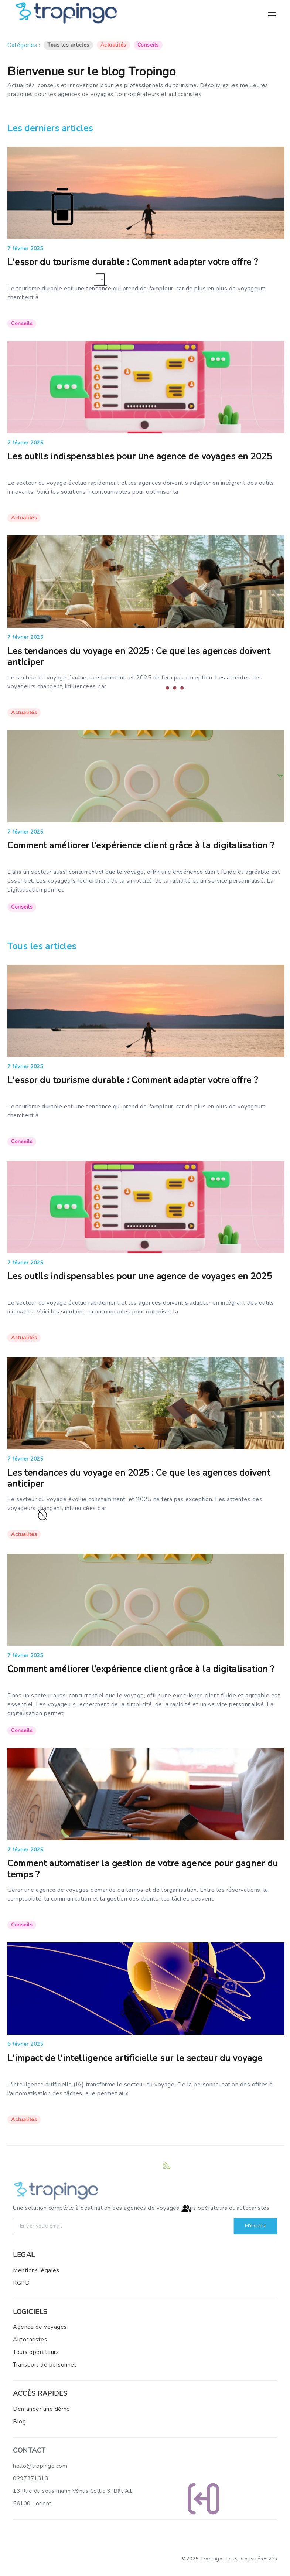  What do you see at coordinates (166, 2166) in the screenshot?
I see `start a run or workout activity` at bounding box center [166, 2166].